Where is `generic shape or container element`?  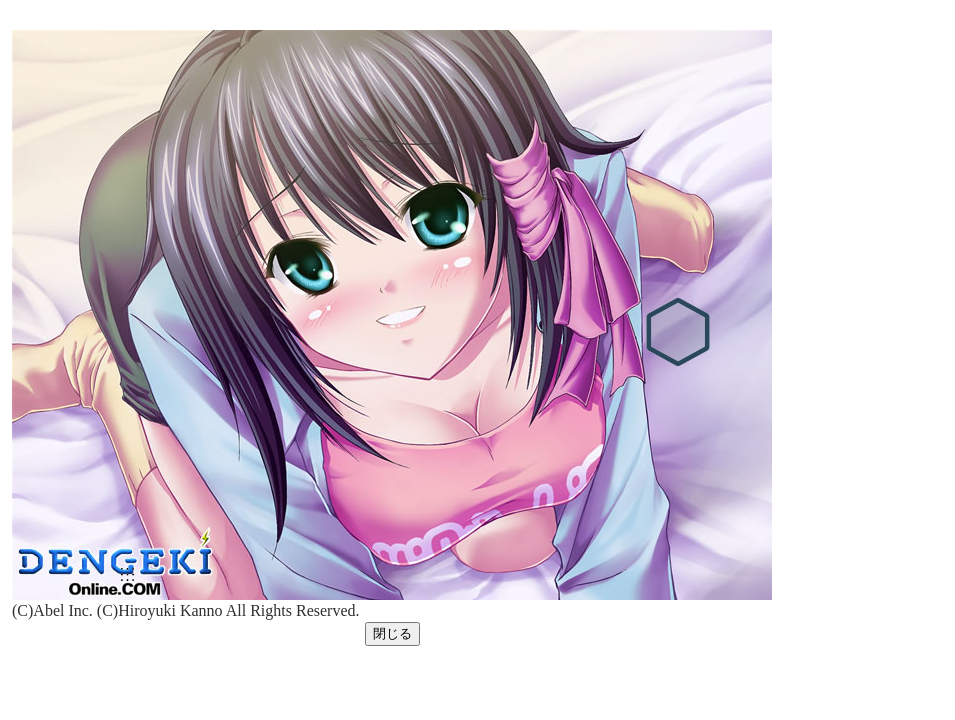 generic shape or container element is located at coordinates (678, 332).